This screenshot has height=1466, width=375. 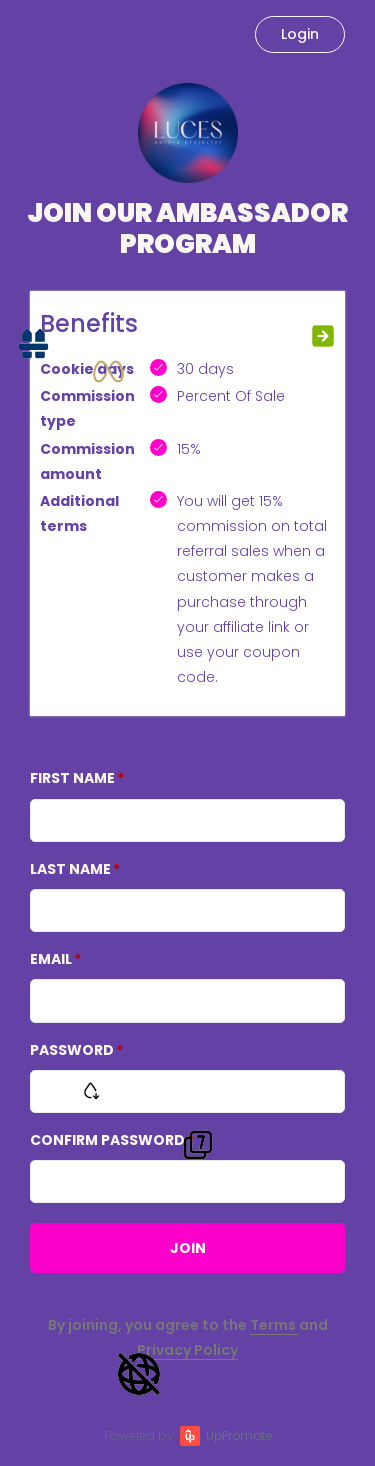 What do you see at coordinates (323, 336) in the screenshot?
I see `proceed to next step` at bounding box center [323, 336].